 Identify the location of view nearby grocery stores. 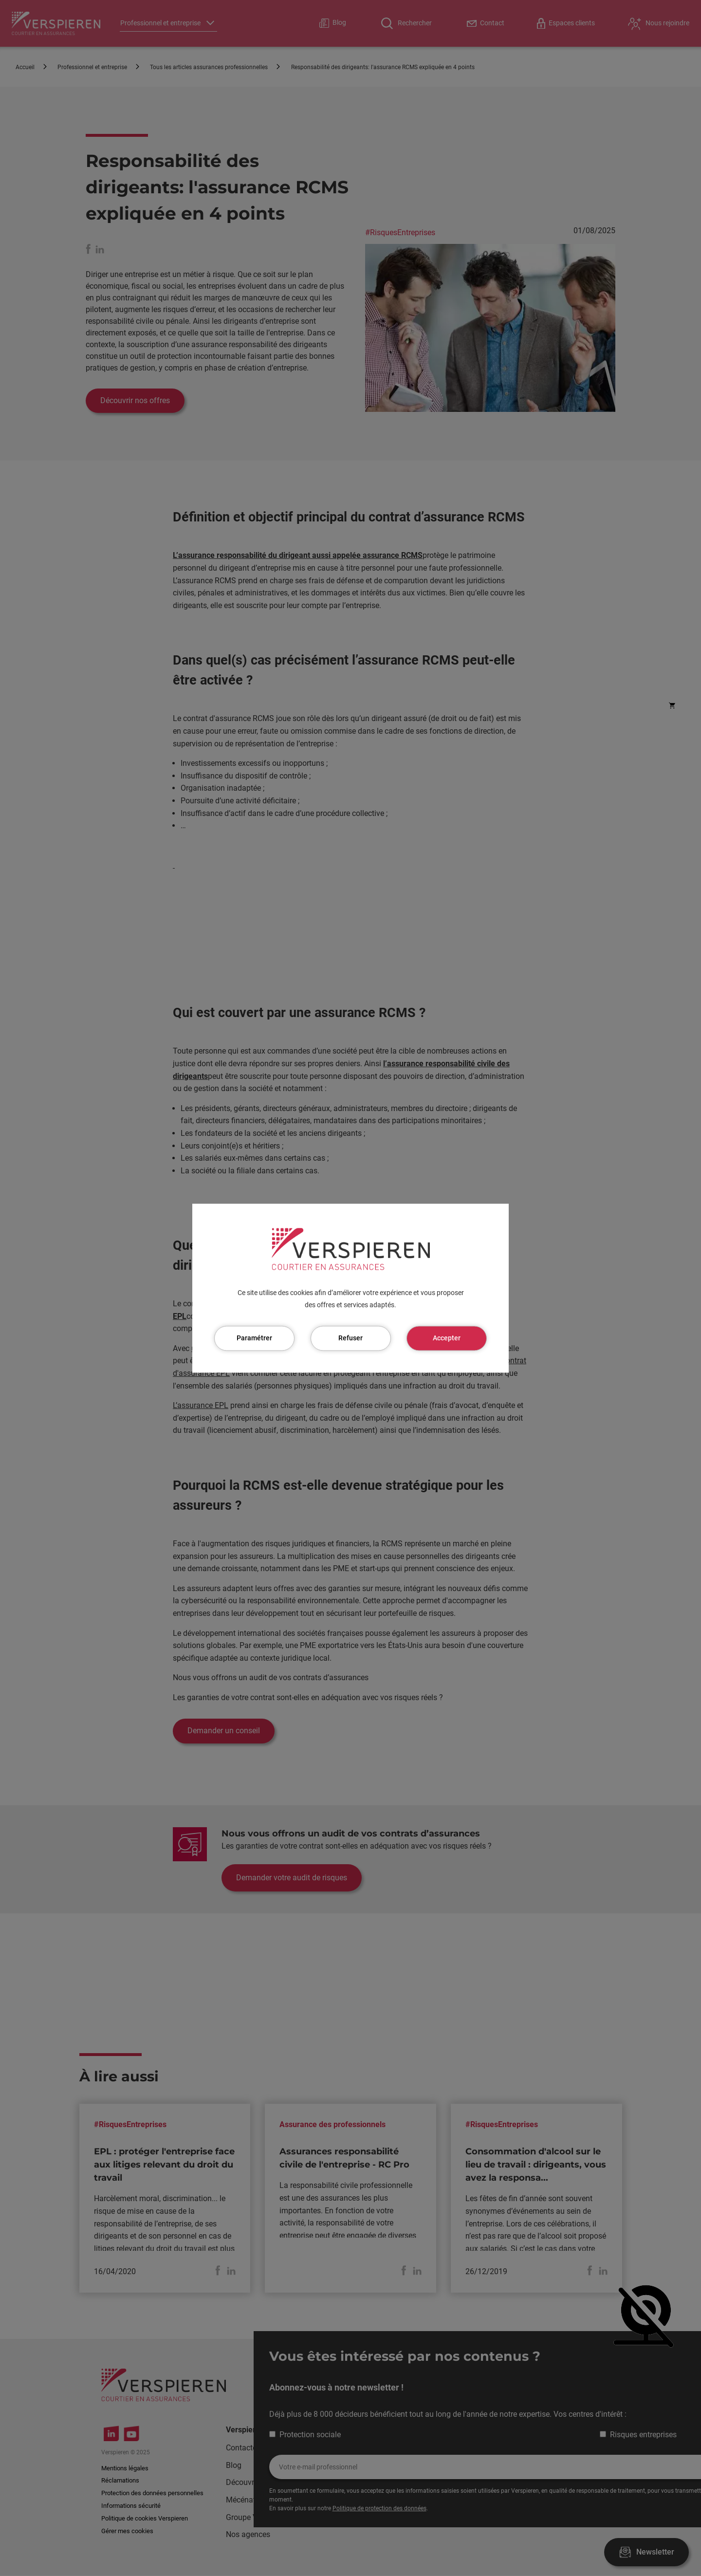
(672, 705).